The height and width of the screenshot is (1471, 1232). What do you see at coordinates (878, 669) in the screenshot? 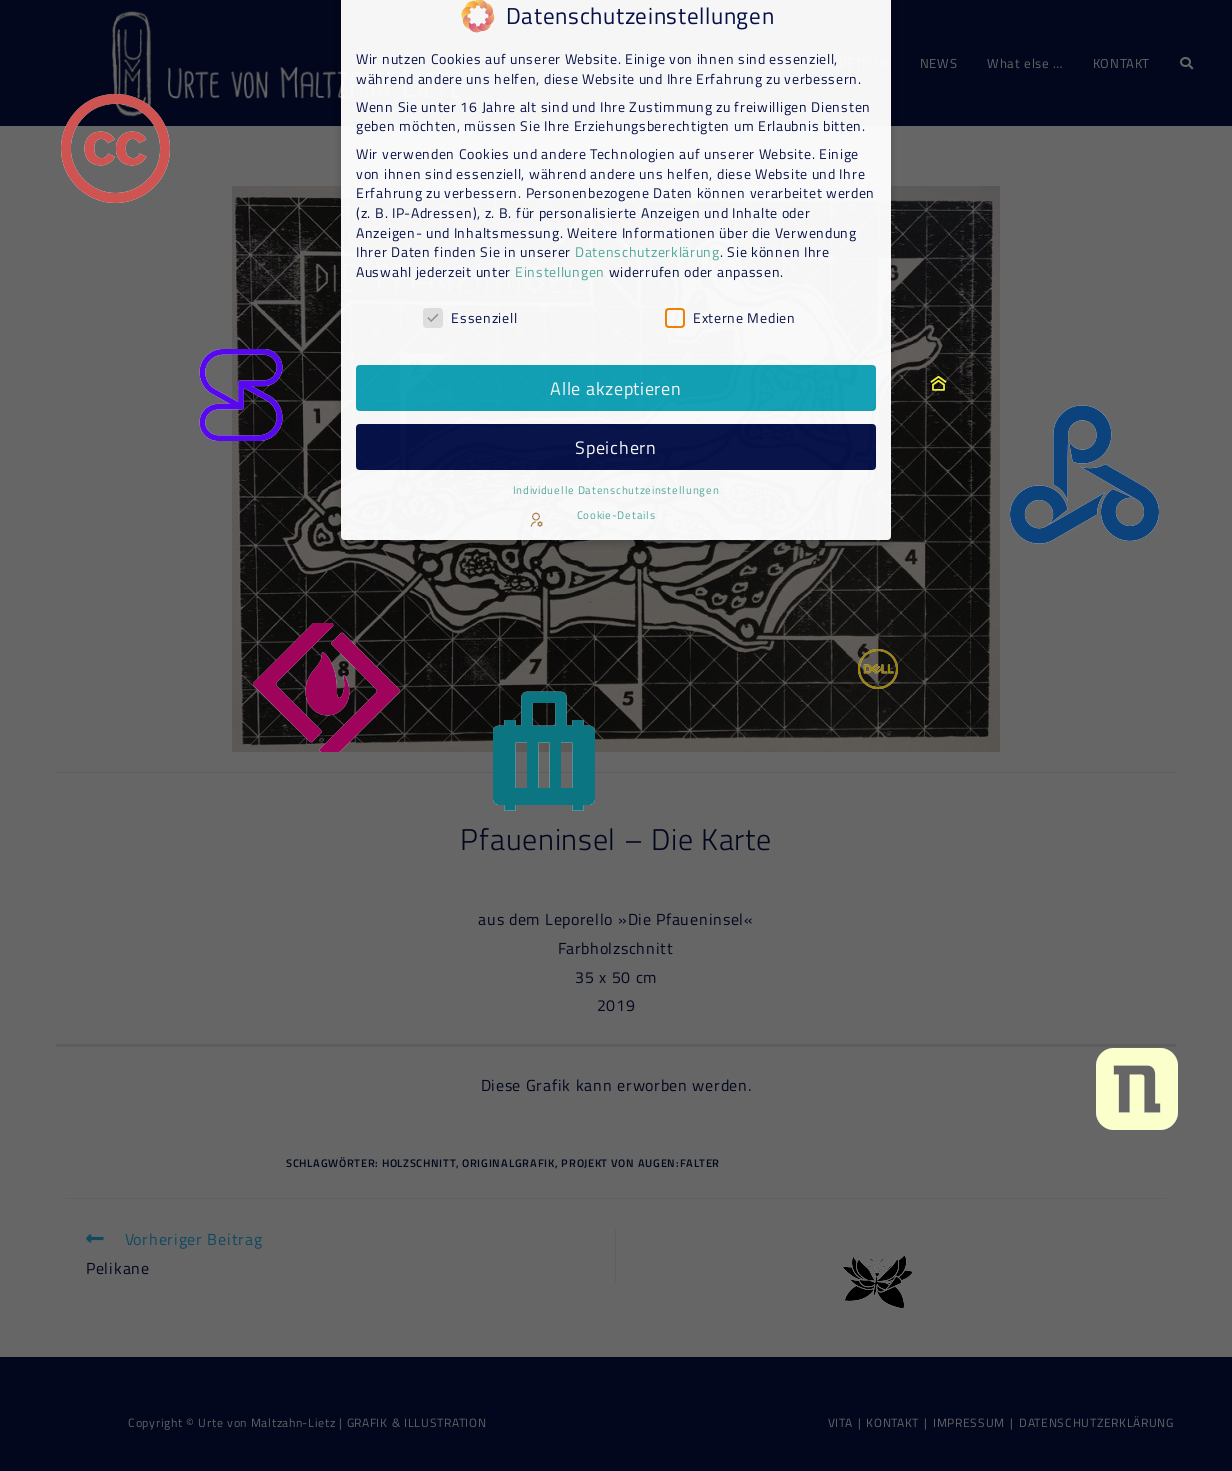
I see `dell brand or product identifier` at bounding box center [878, 669].